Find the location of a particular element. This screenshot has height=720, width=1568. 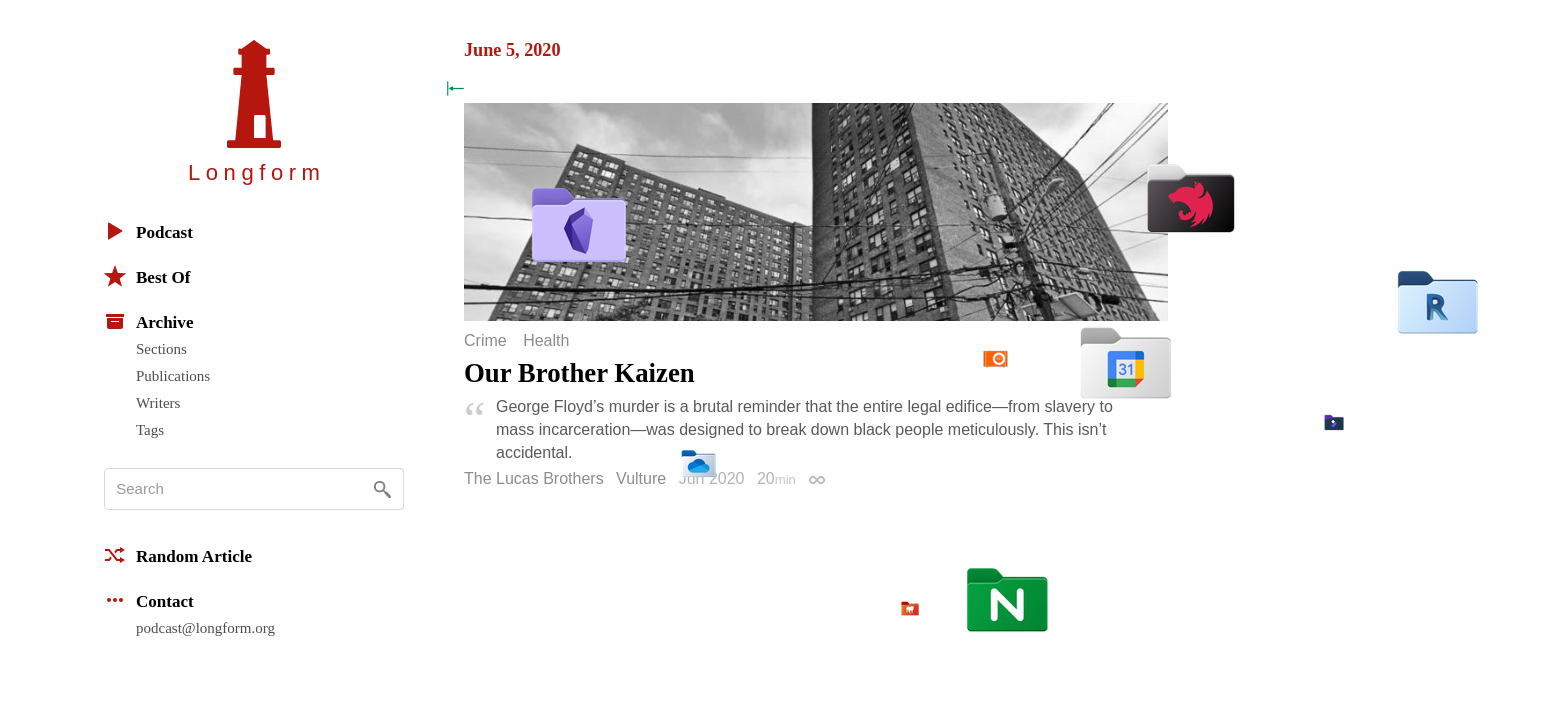

open your obsidian vault folder is located at coordinates (578, 227).